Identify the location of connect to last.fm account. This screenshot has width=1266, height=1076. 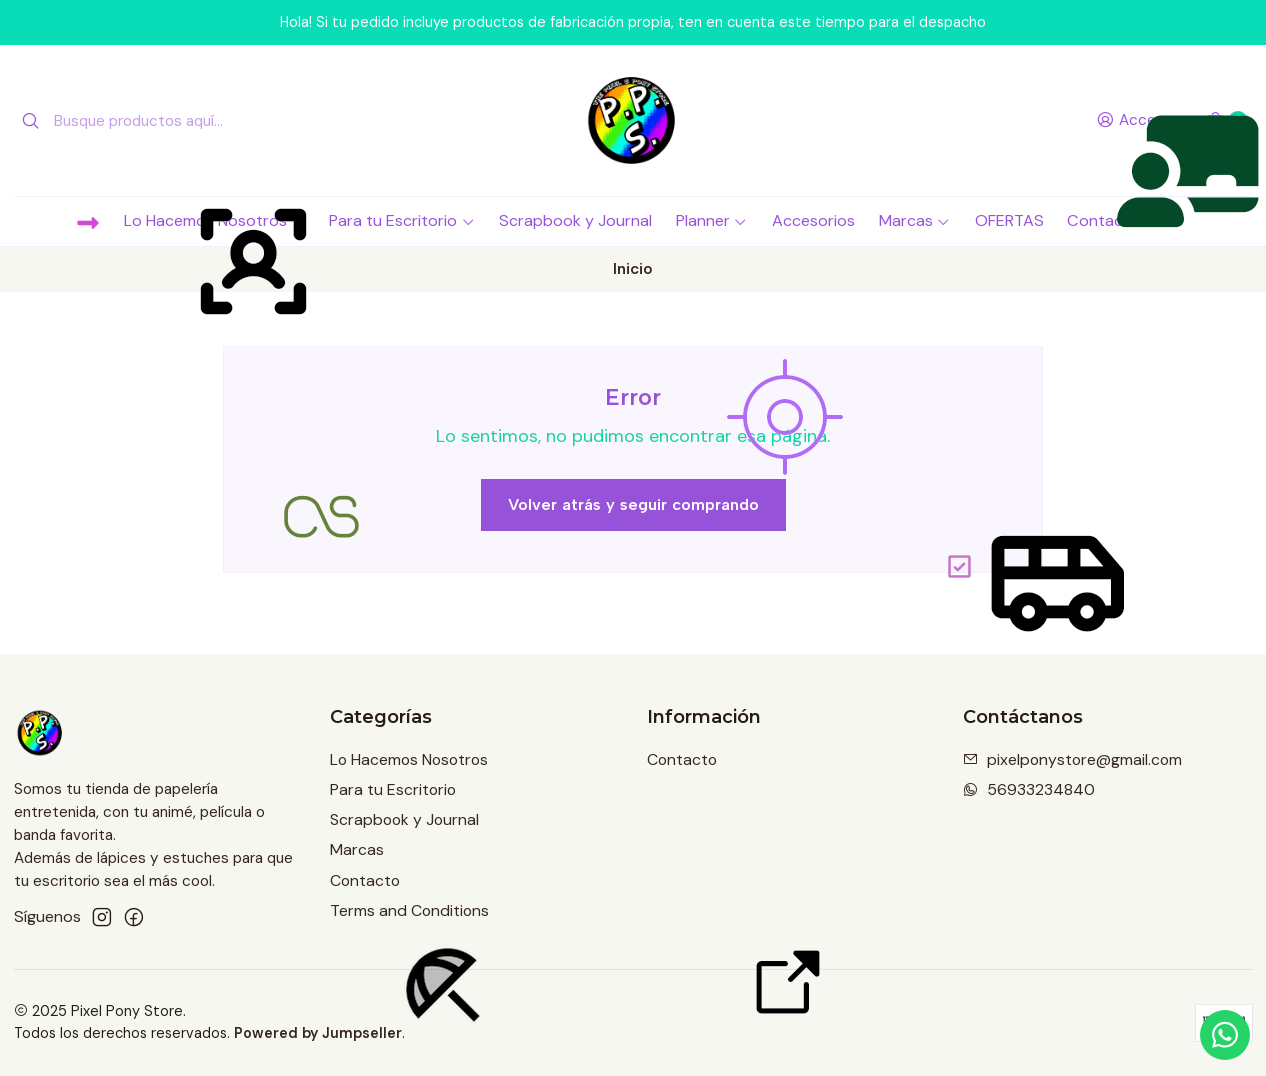
(321, 515).